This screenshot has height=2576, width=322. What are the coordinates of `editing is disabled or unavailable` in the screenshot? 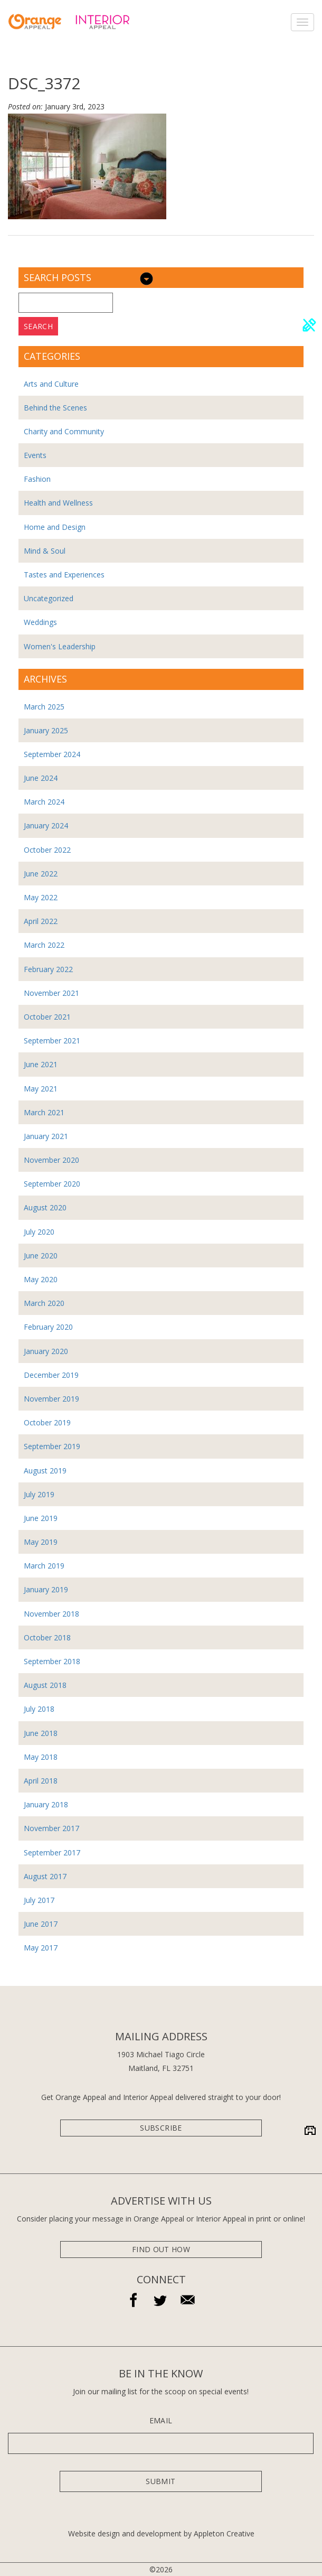 It's located at (309, 325).